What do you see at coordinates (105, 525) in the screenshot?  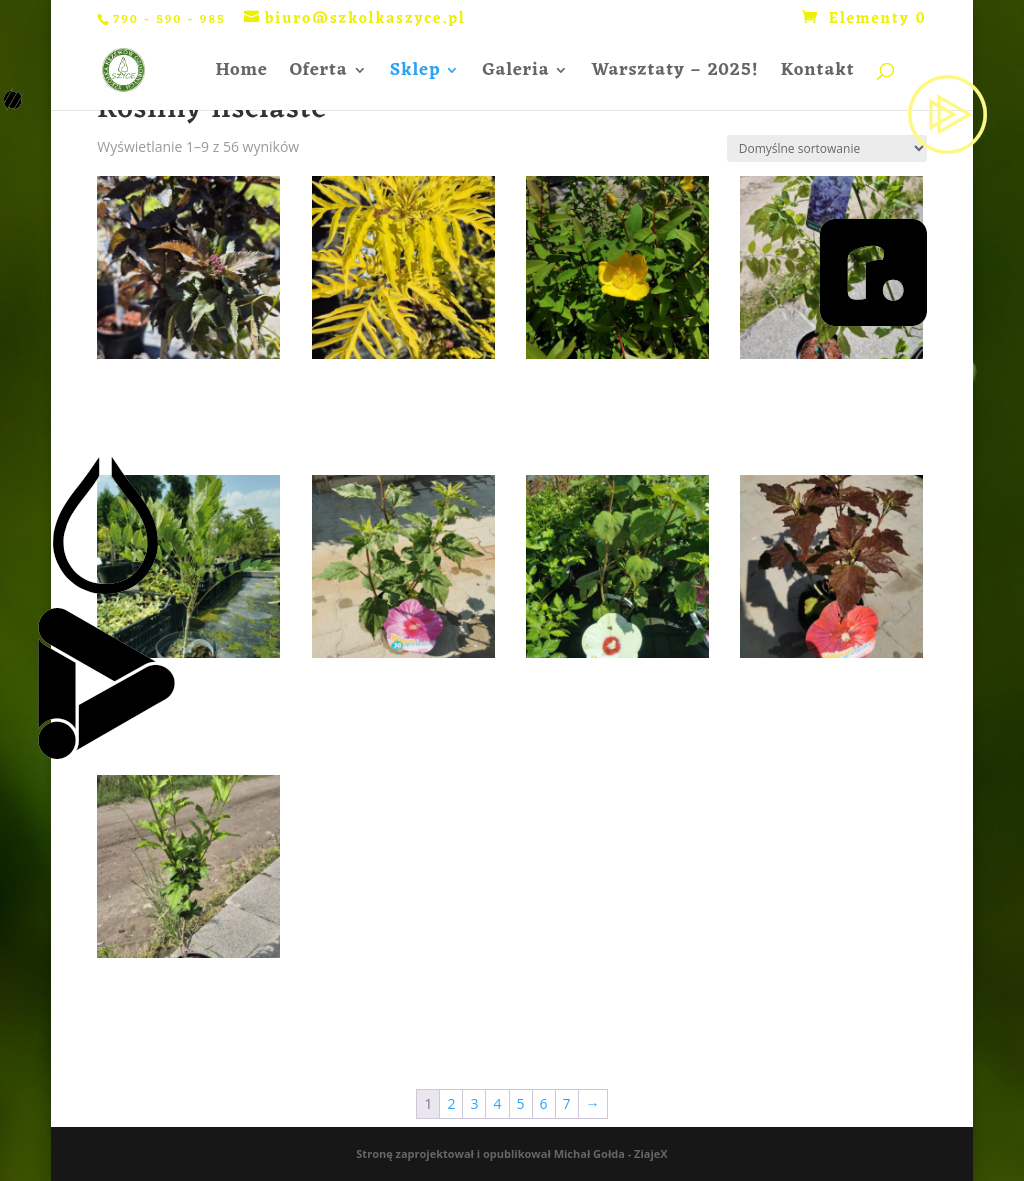 I see `hyprland window manager logo` at bounding box center [105, 525].